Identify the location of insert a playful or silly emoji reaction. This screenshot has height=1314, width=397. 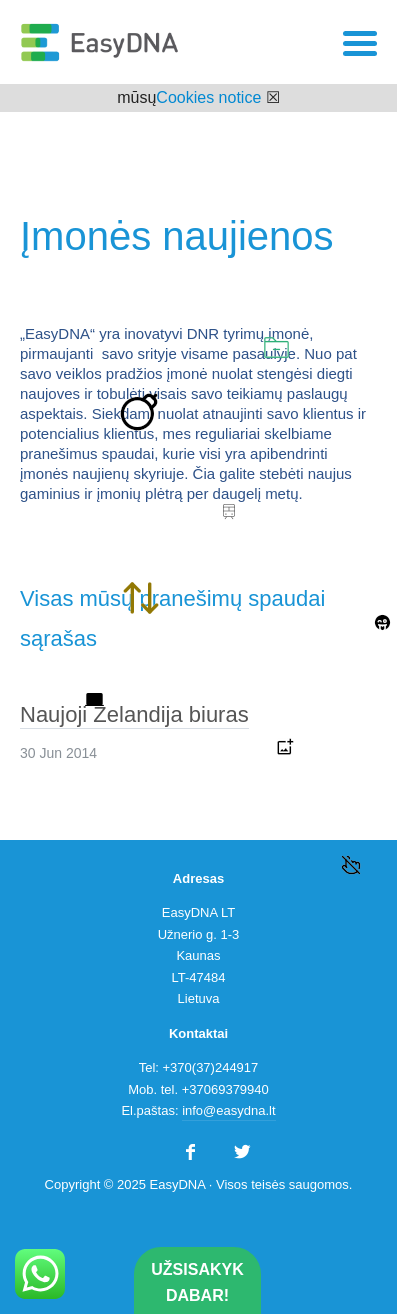
(382, 622).